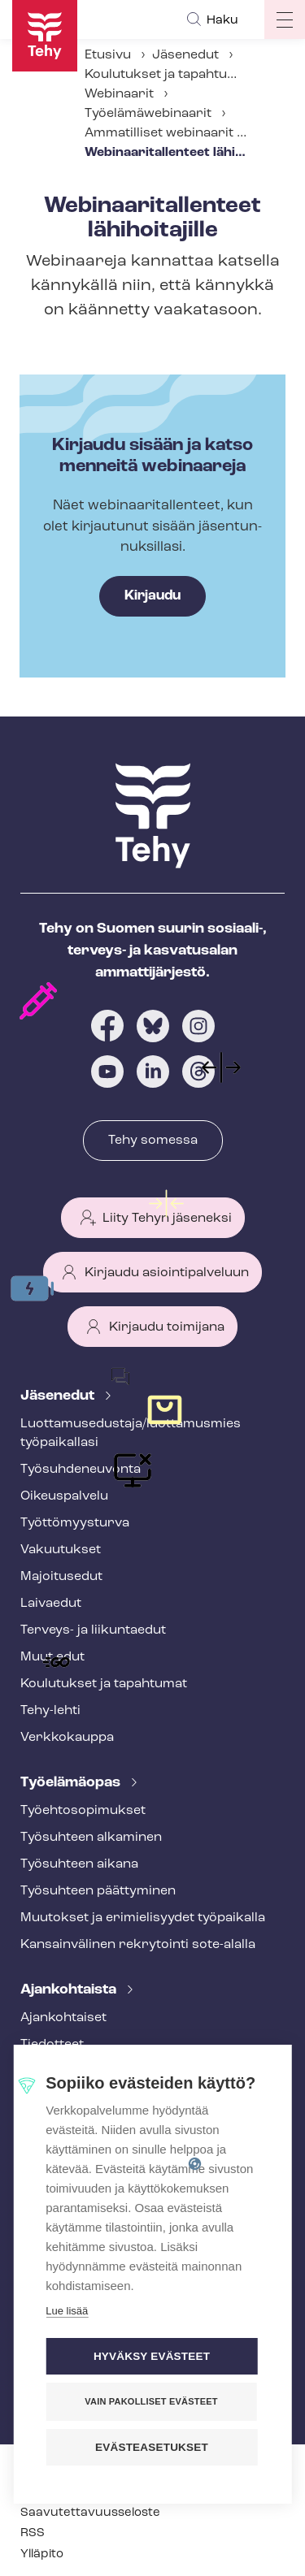 This screenshot has height=2576, width=305. I want to click on view your shopping bag, so click(164, 1409).